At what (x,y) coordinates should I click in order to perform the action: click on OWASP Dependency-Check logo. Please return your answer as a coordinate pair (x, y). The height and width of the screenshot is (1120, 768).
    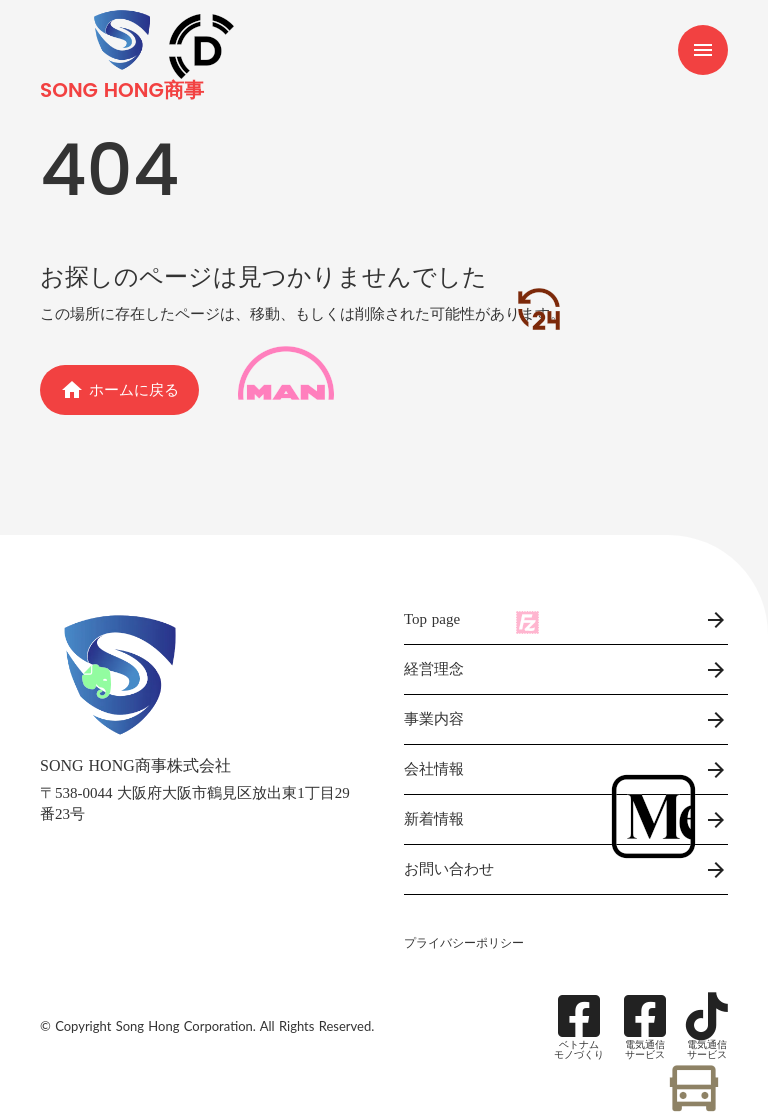
    Looking at the image, I should click on (201, 46).